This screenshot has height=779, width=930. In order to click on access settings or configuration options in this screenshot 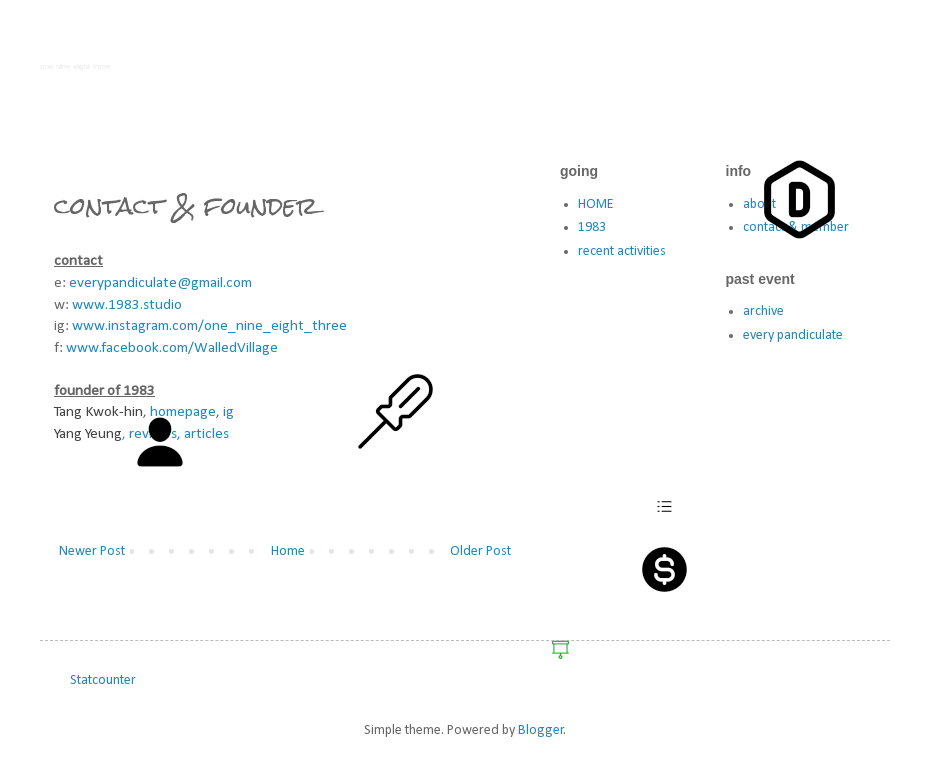, I will do `click(395, 411)`.